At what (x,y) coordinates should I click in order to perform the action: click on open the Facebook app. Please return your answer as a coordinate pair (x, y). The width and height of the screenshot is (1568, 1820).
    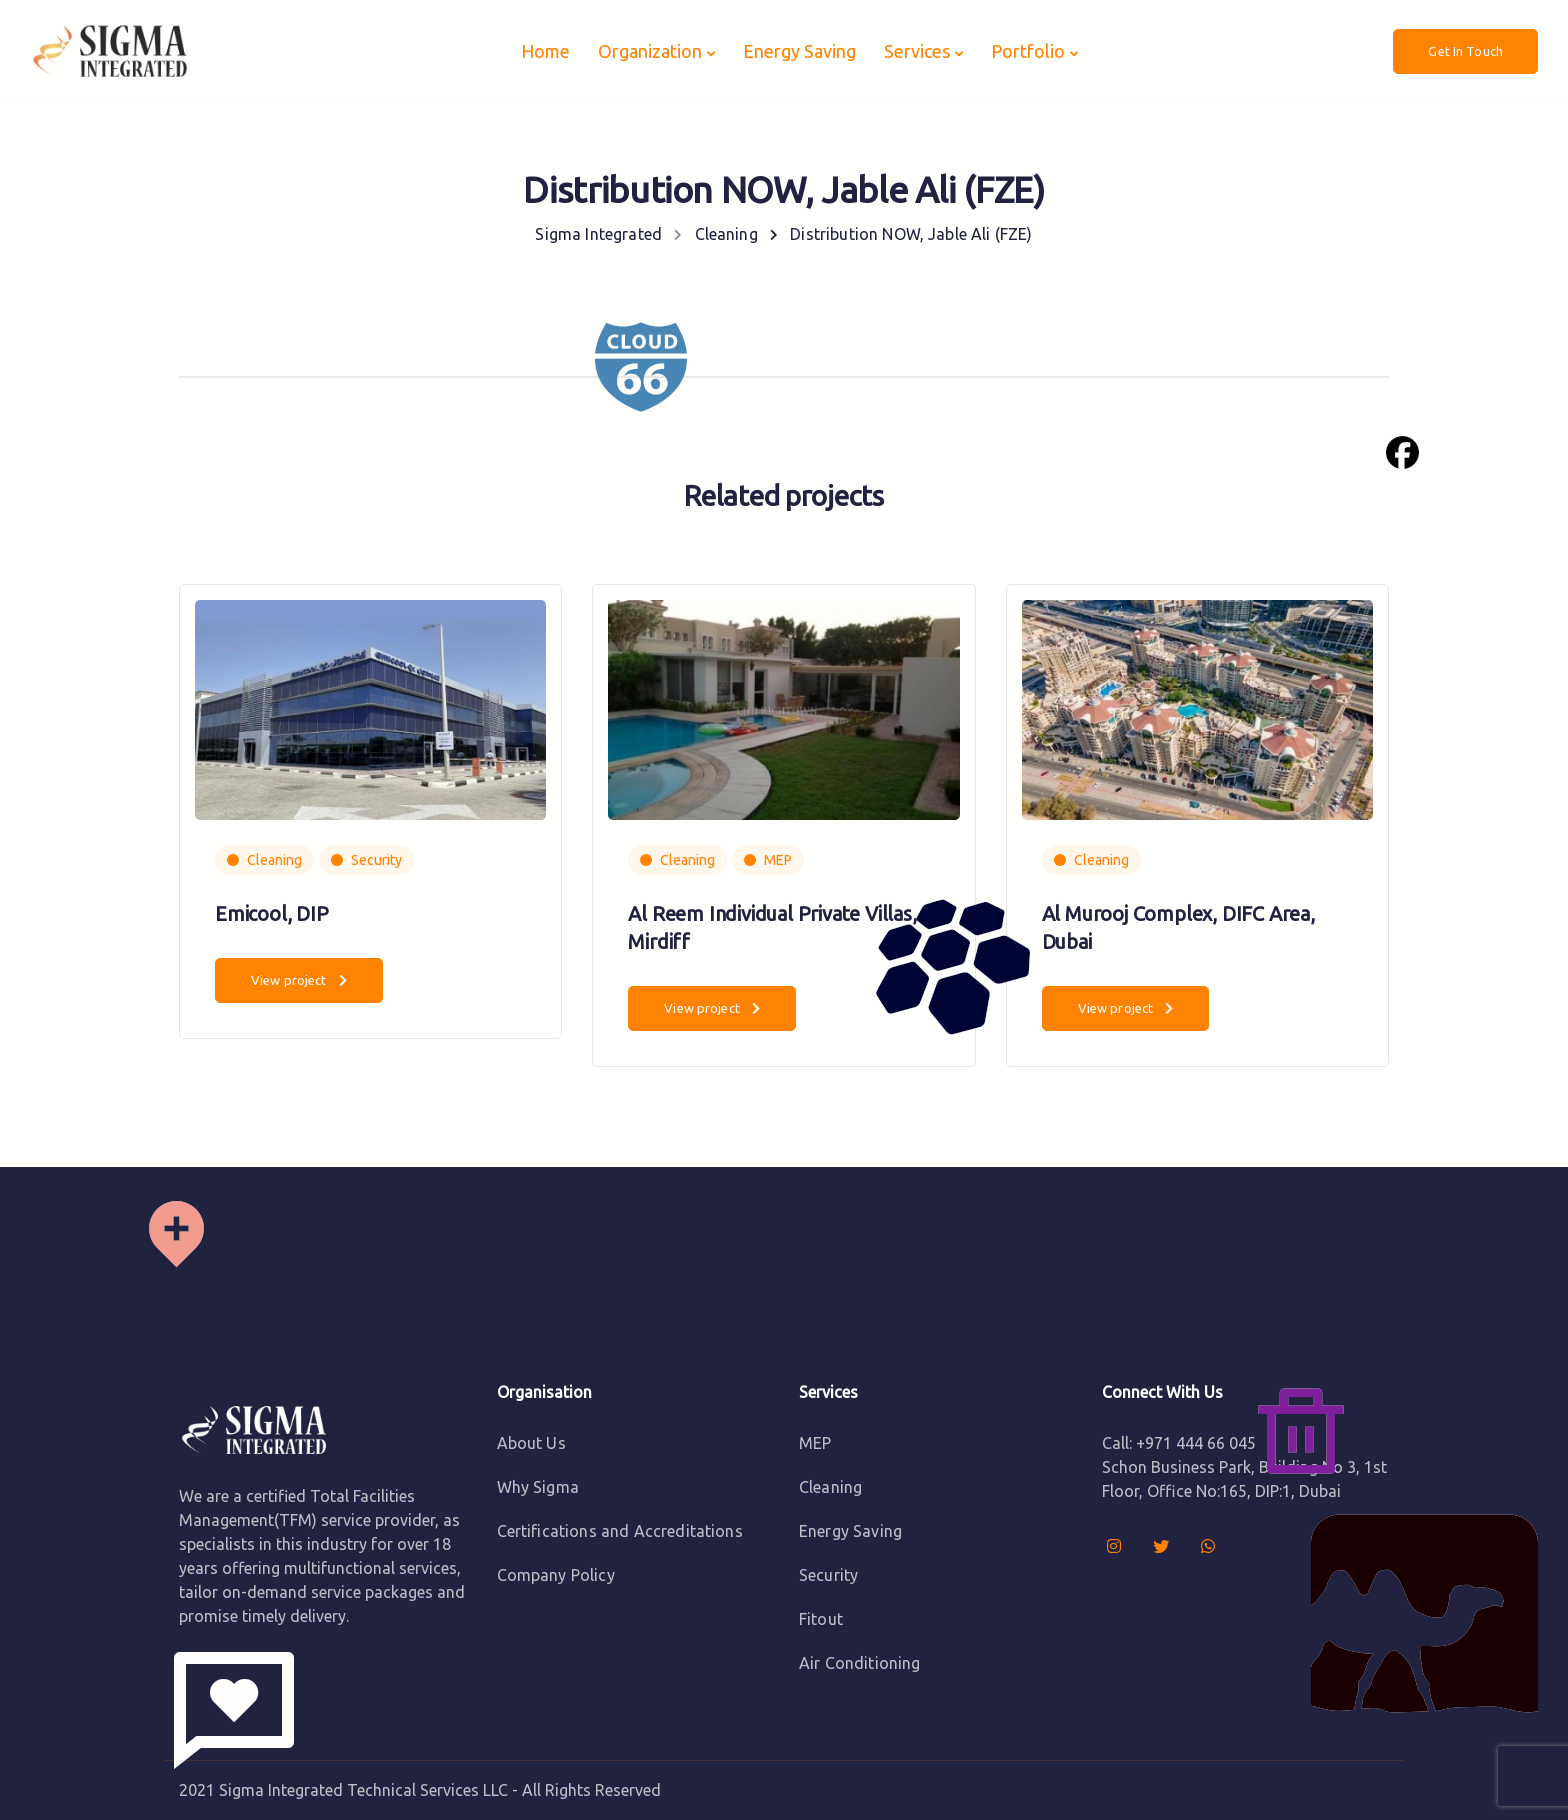
    Looking at the image, I should click on (1402, 452).